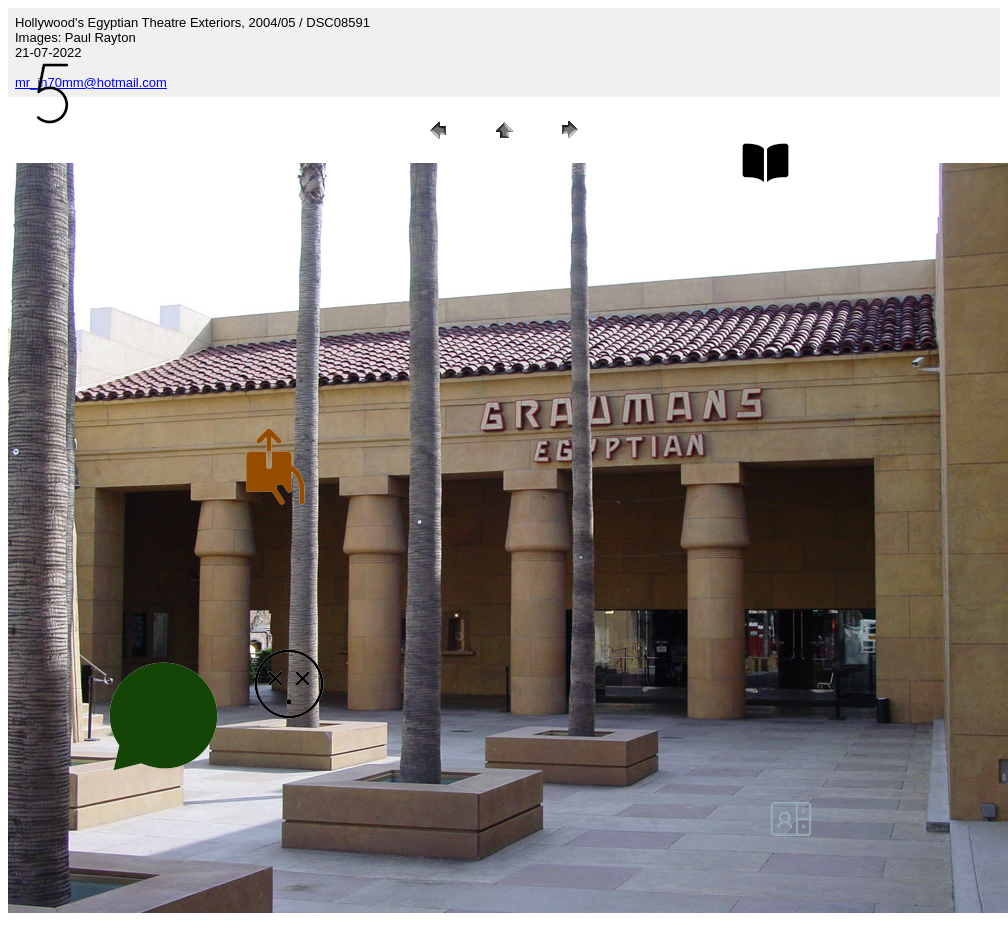 The height and width of the screenshot is (944, 1008). Describe the element at coordinates (163, 716) in the screenshot. I see `open chat or messaging` at that location.